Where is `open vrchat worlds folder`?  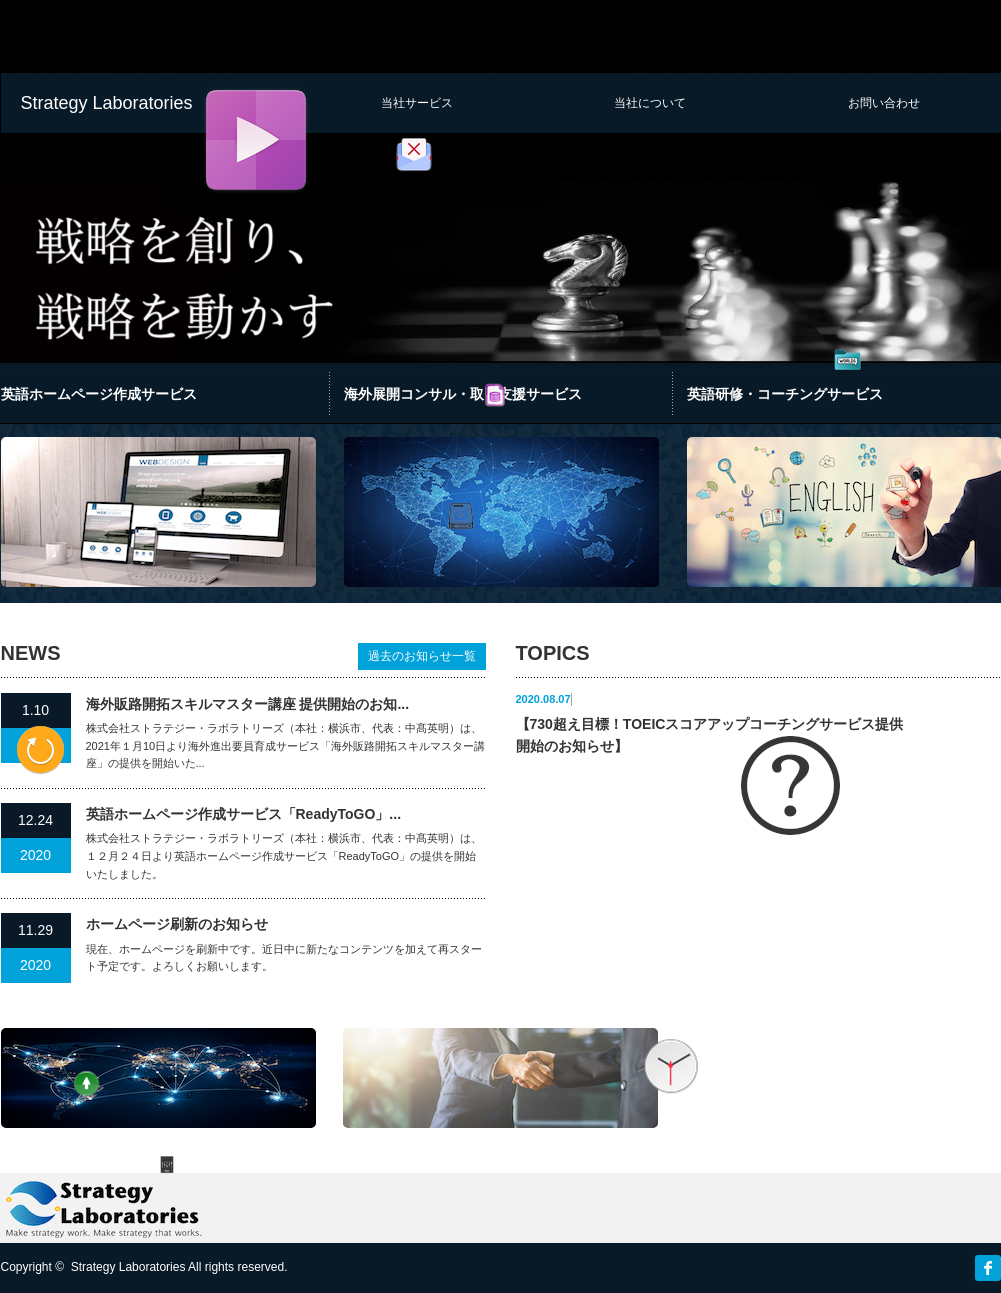 open vrchat worlds folder is located at coordinates (847, 360).